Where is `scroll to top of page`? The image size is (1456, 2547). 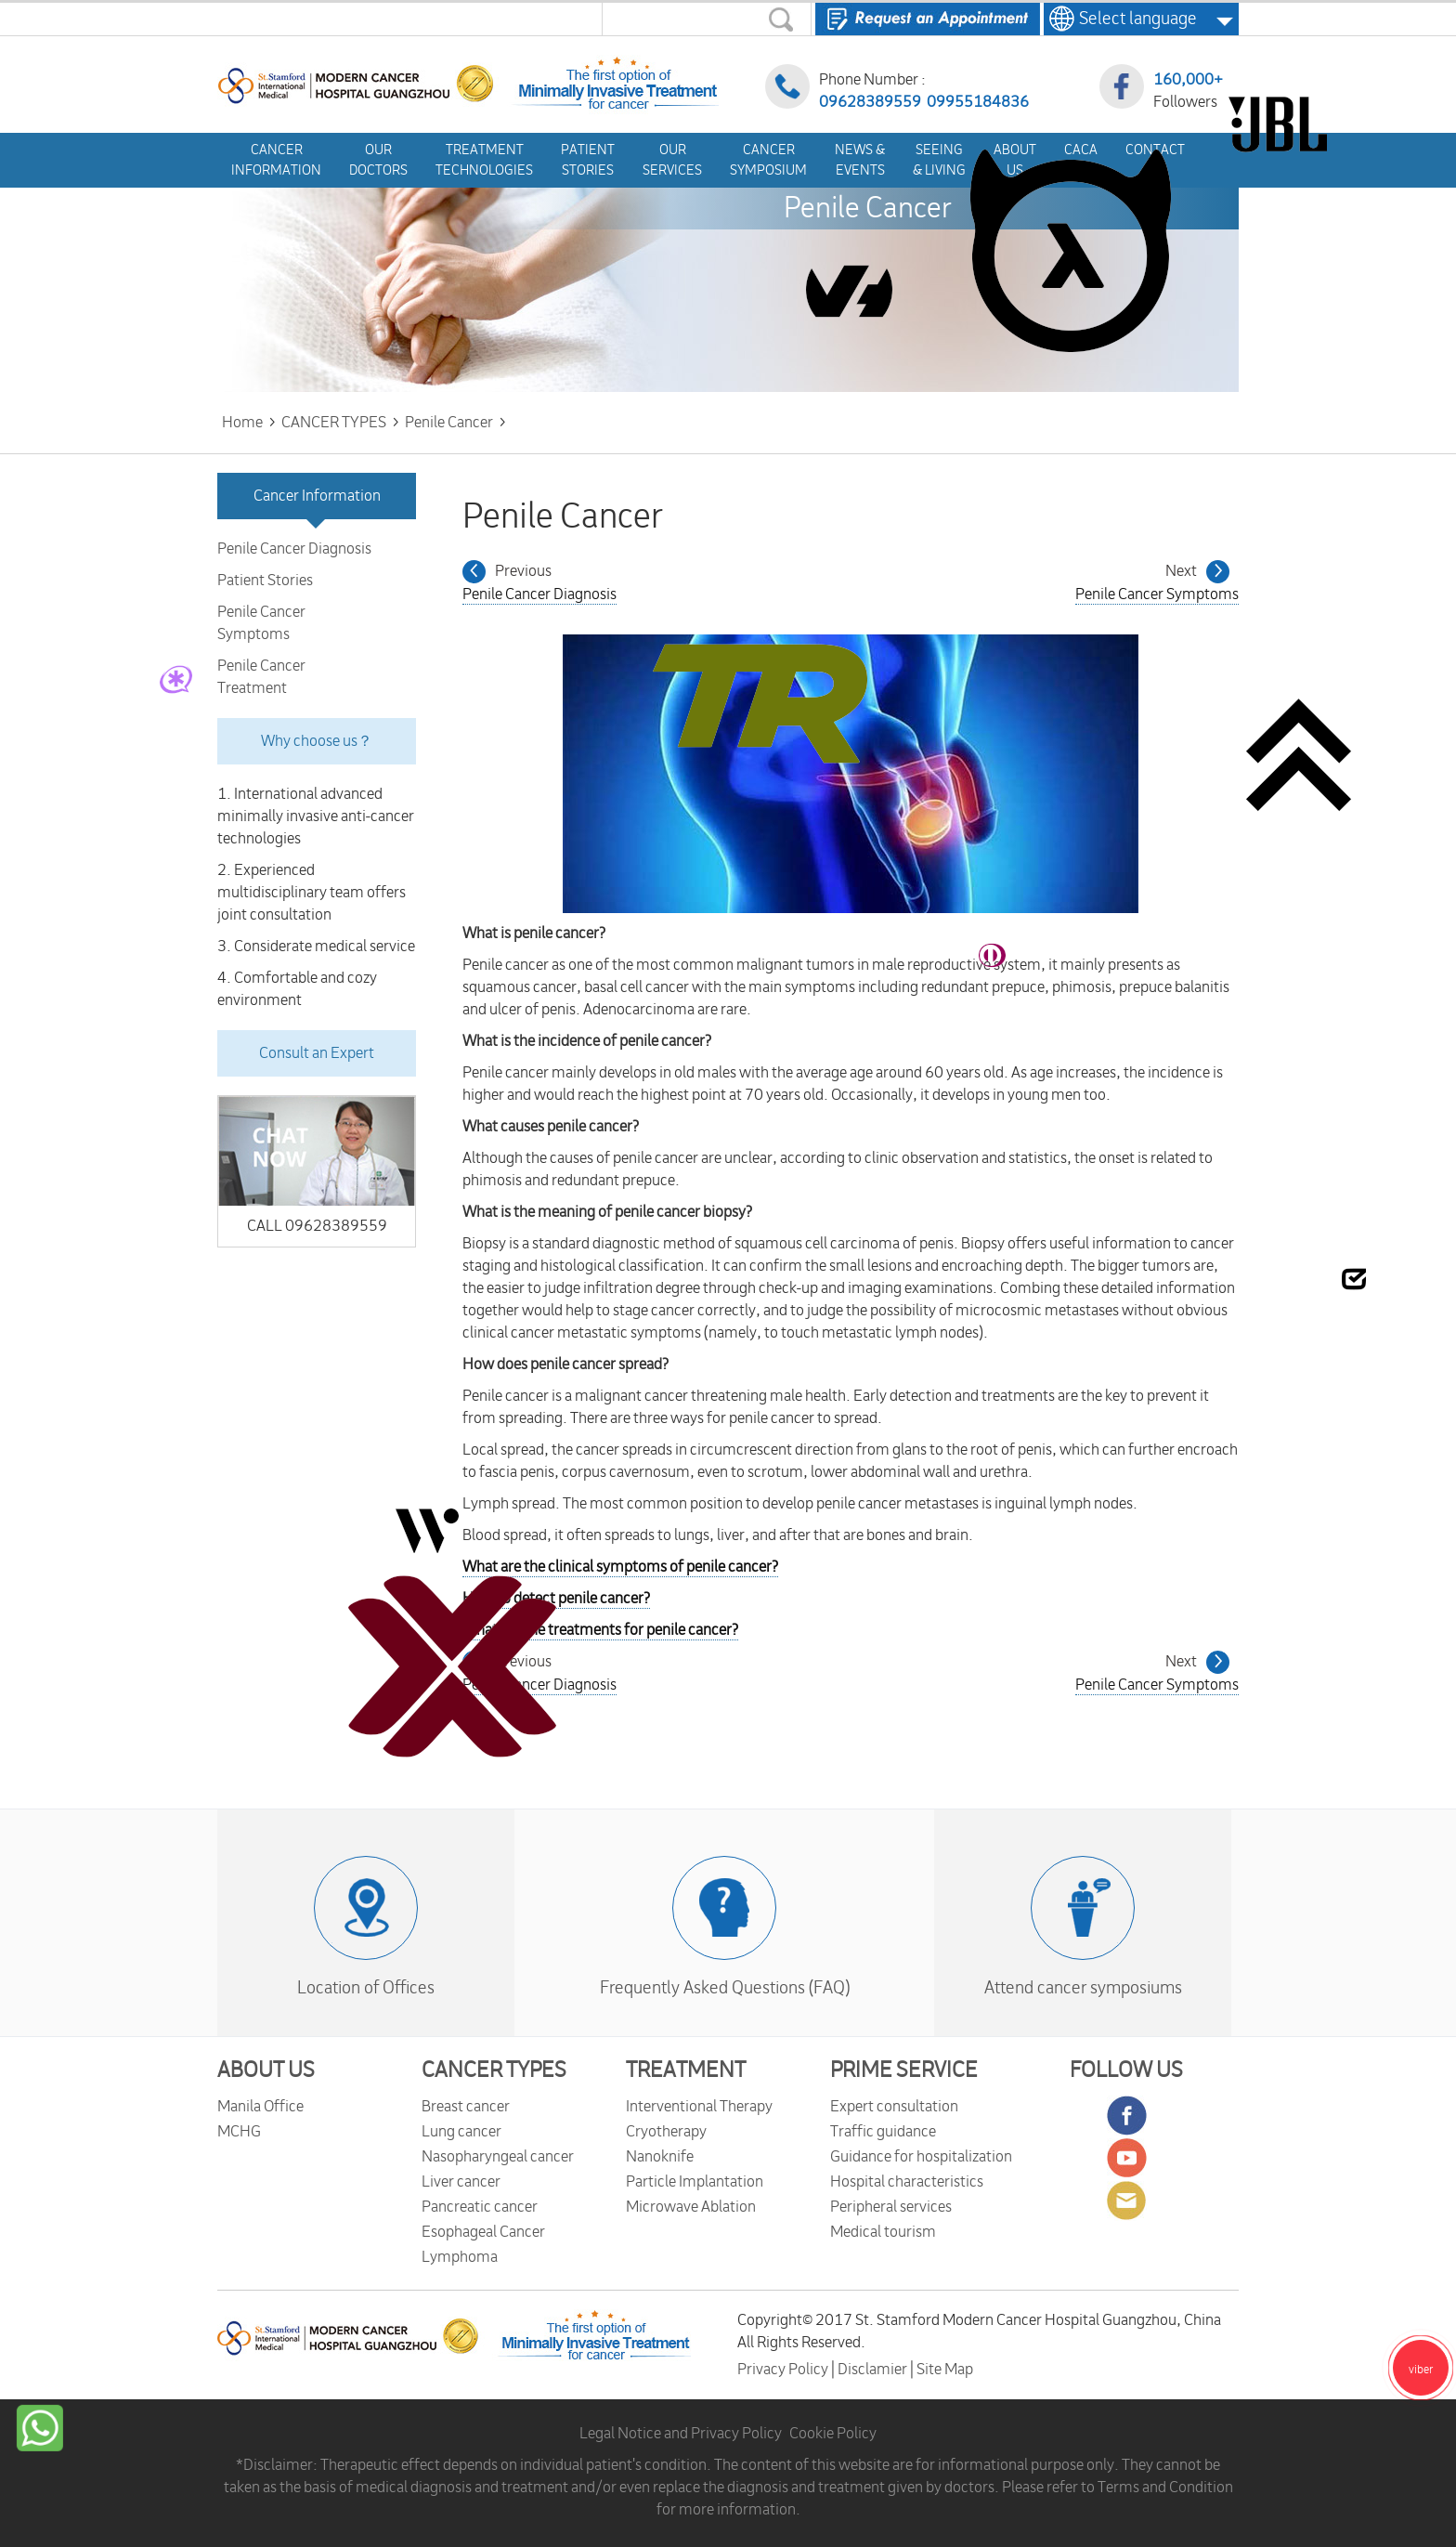
scroll to top of page is located at coordinates (1298, 759).